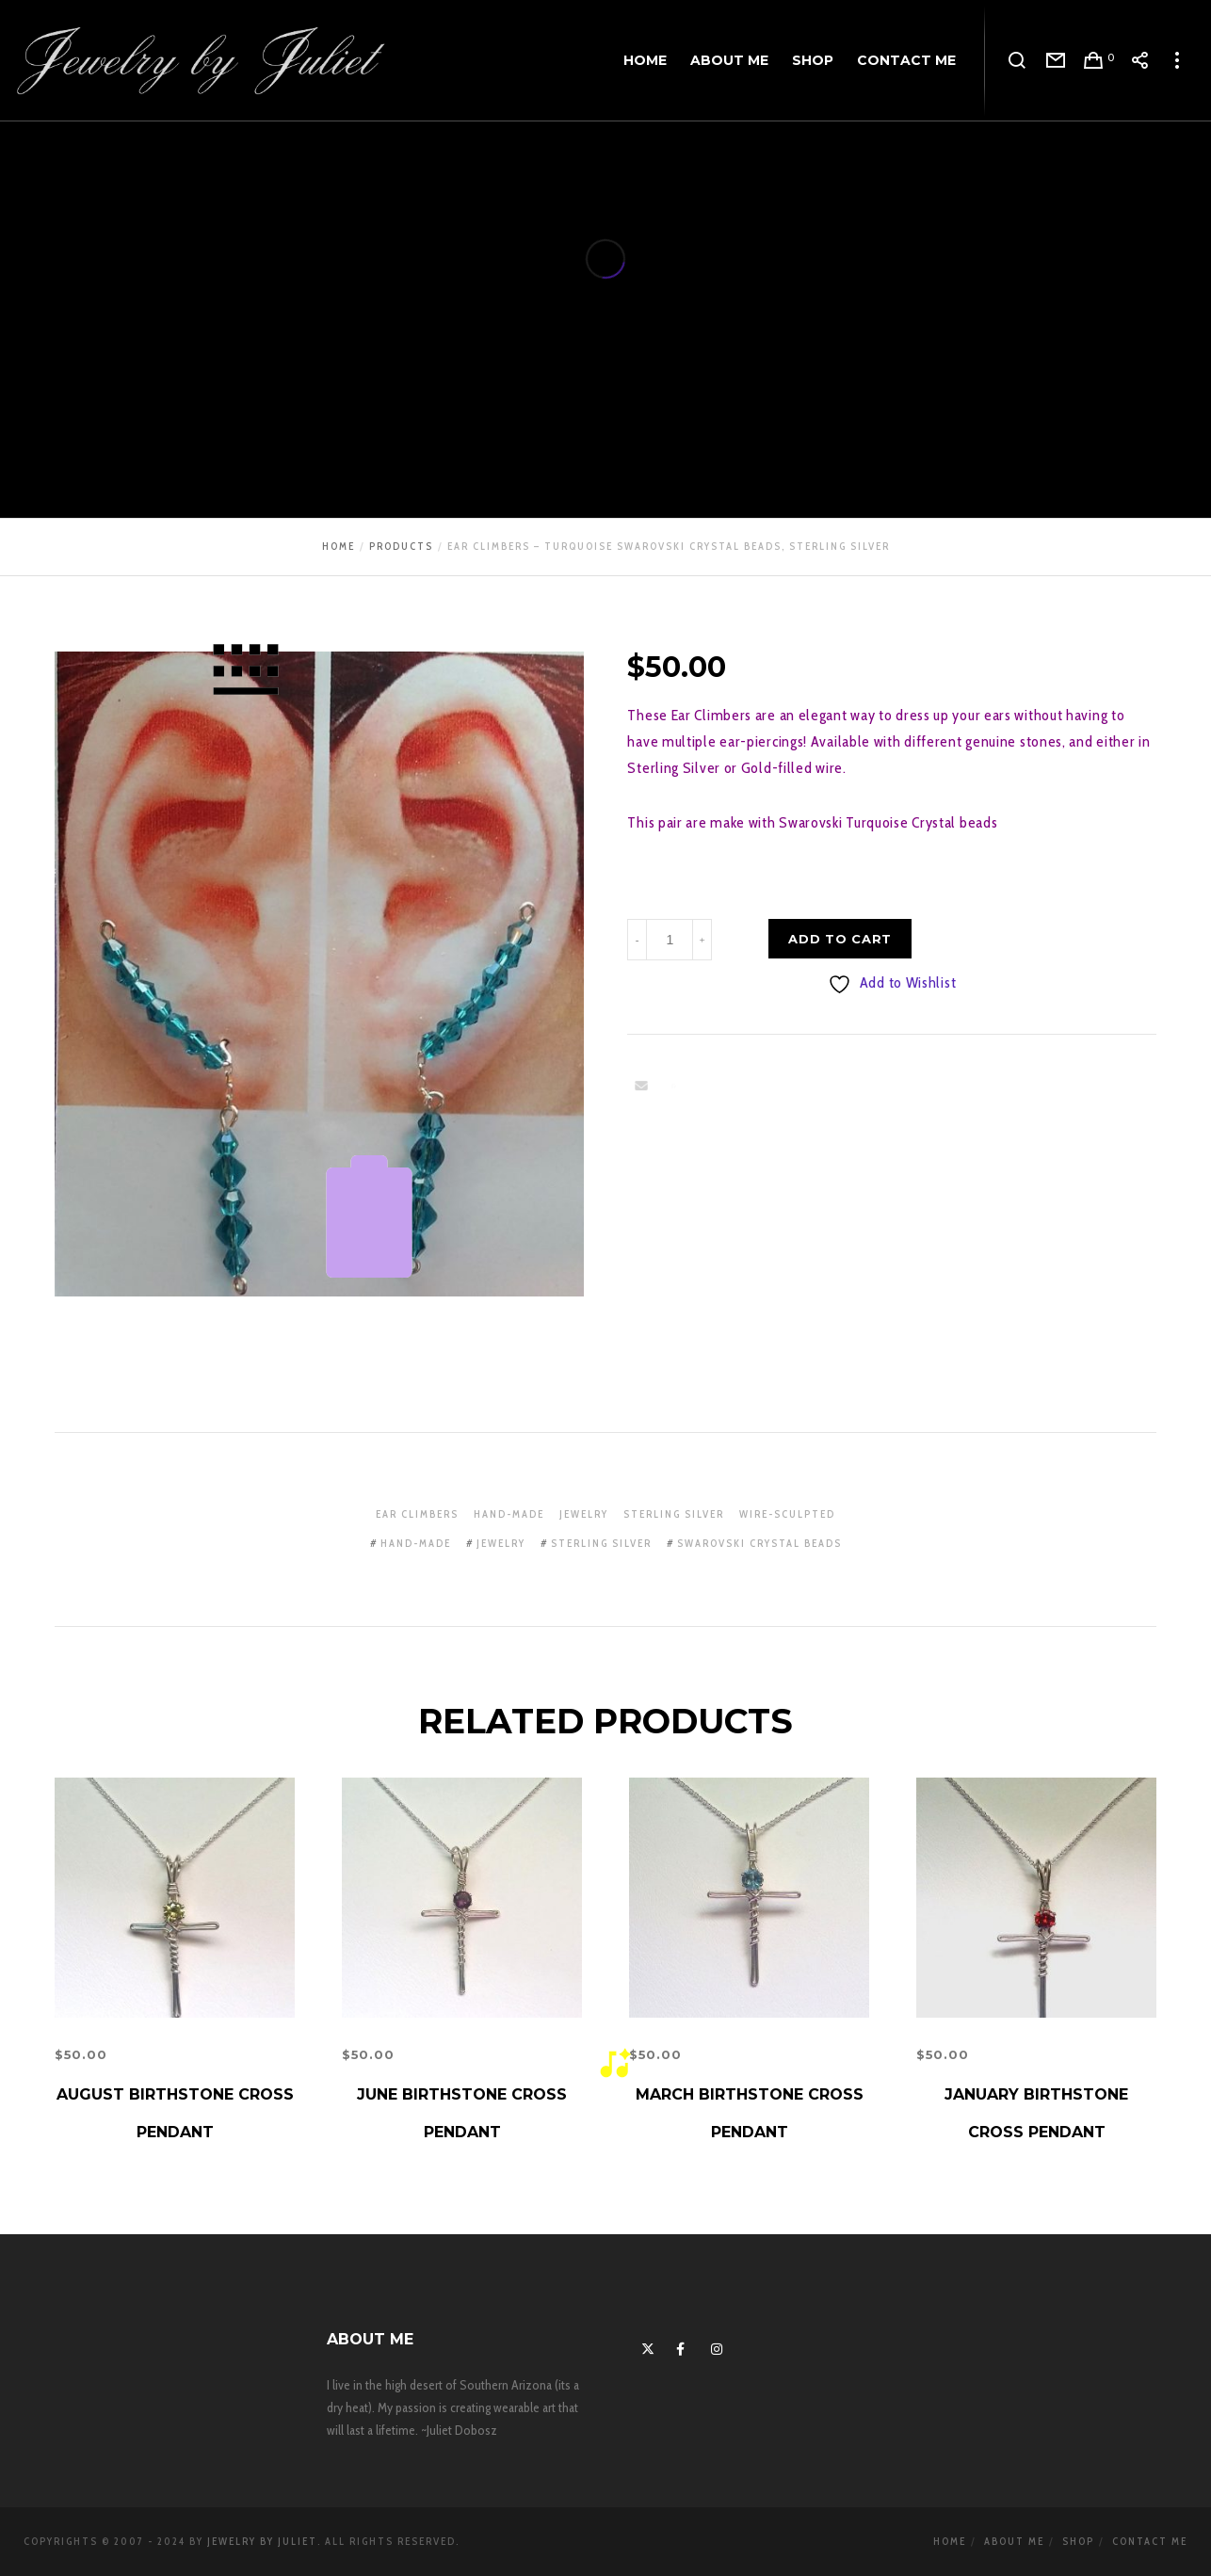 The image size is (1211, 2576). What do you see at coordinates (616, 2064) in the screenshot?
I see `access AI-powered music features` at bounding box center [616, 2064].